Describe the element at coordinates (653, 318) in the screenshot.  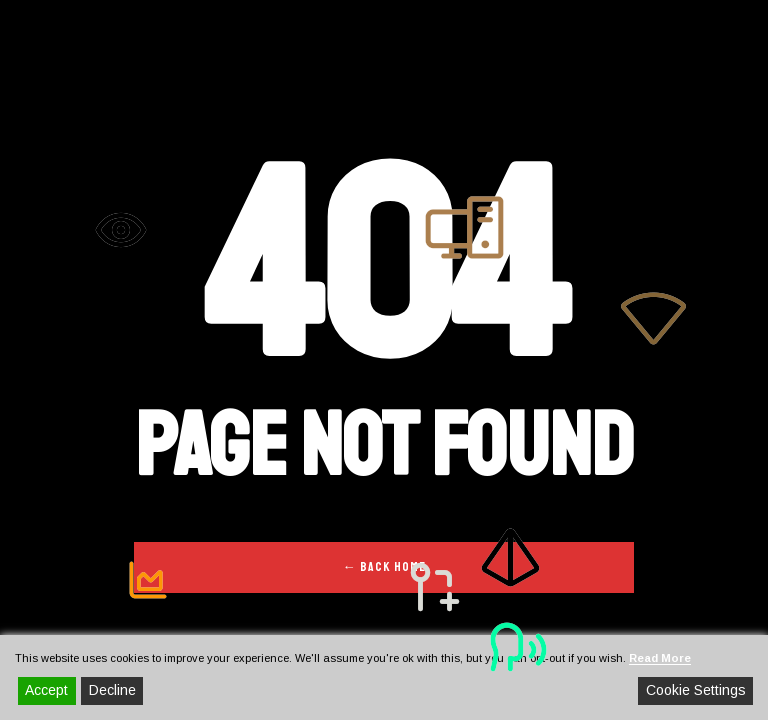
I see `no wifi signal available` at that location.